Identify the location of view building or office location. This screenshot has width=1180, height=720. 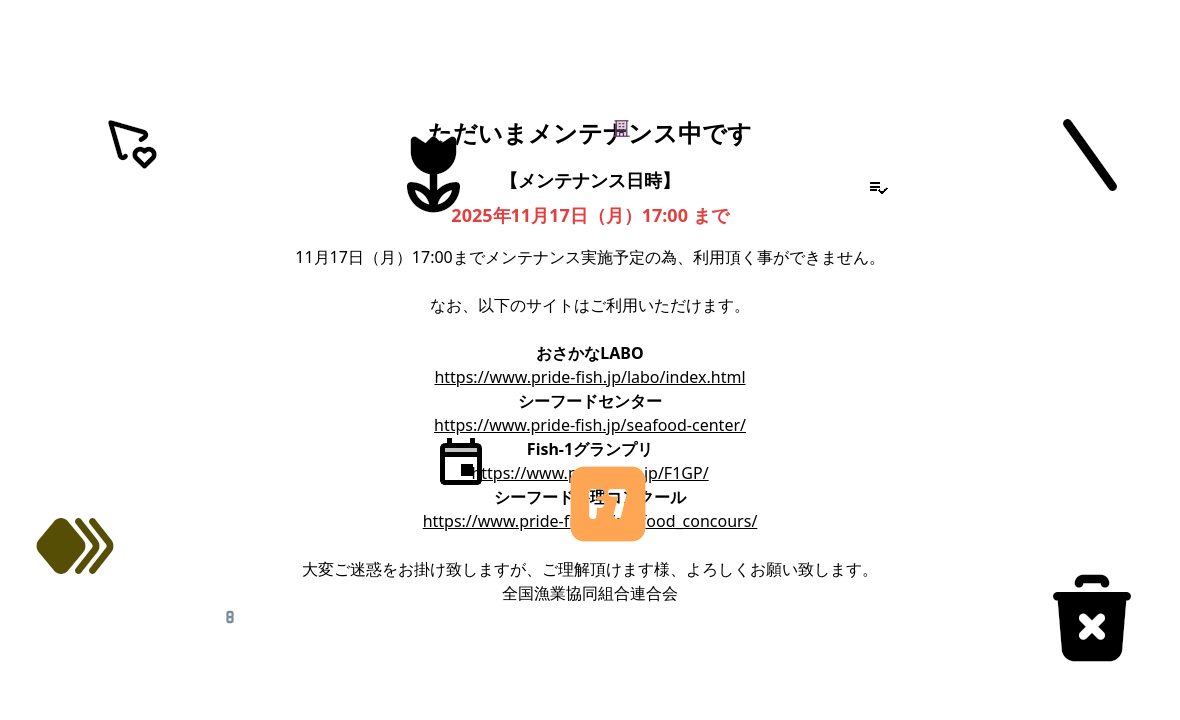
(621, 128).